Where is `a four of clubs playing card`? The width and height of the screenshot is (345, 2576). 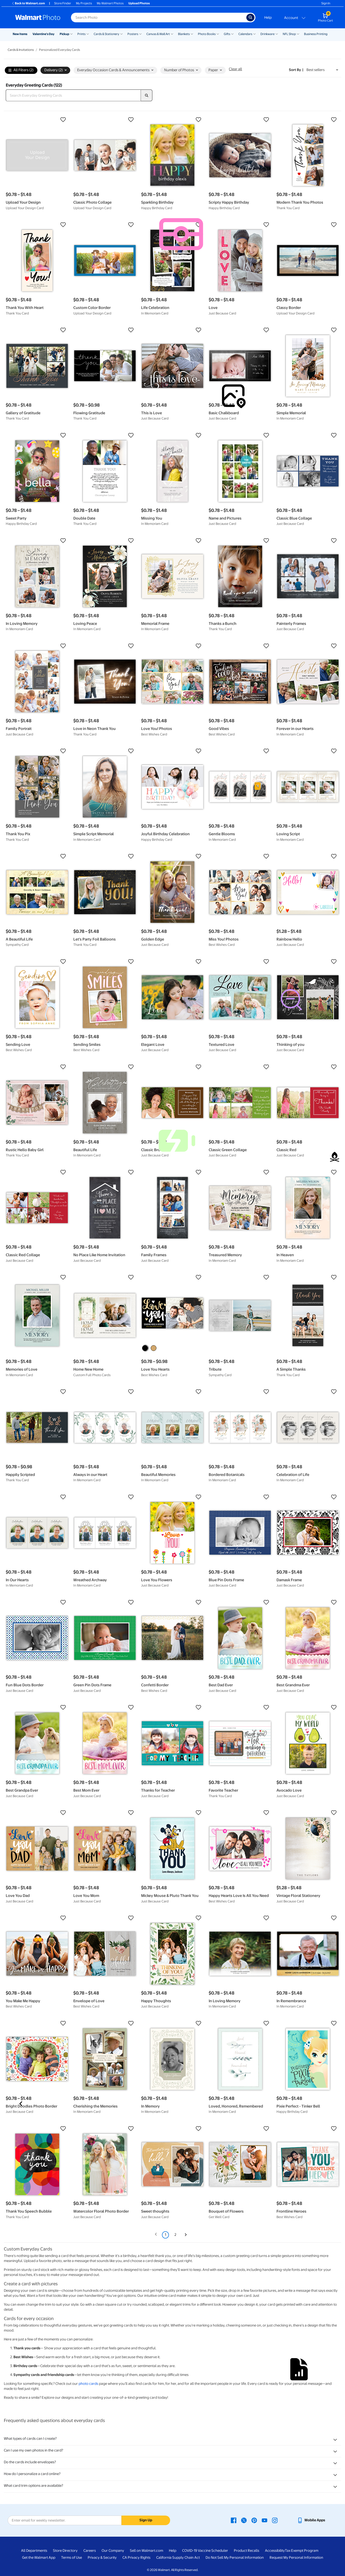 a four of clubs playing card is located at coordinates (258, 786).